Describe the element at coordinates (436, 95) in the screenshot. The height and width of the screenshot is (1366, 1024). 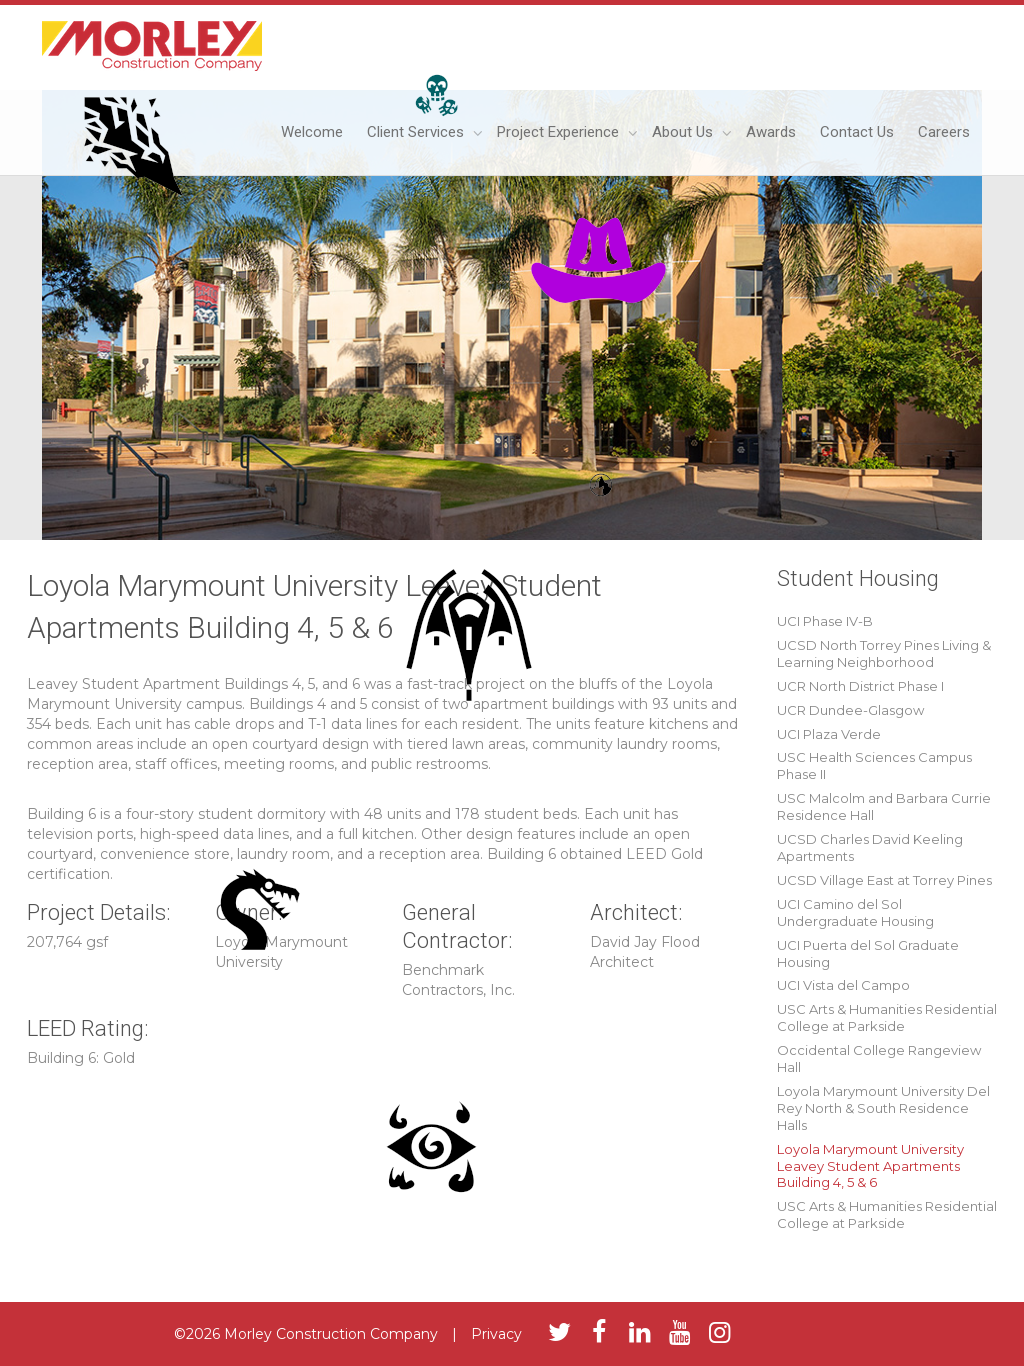
I see `indicates extreme danger or deadly hazard` at that location.